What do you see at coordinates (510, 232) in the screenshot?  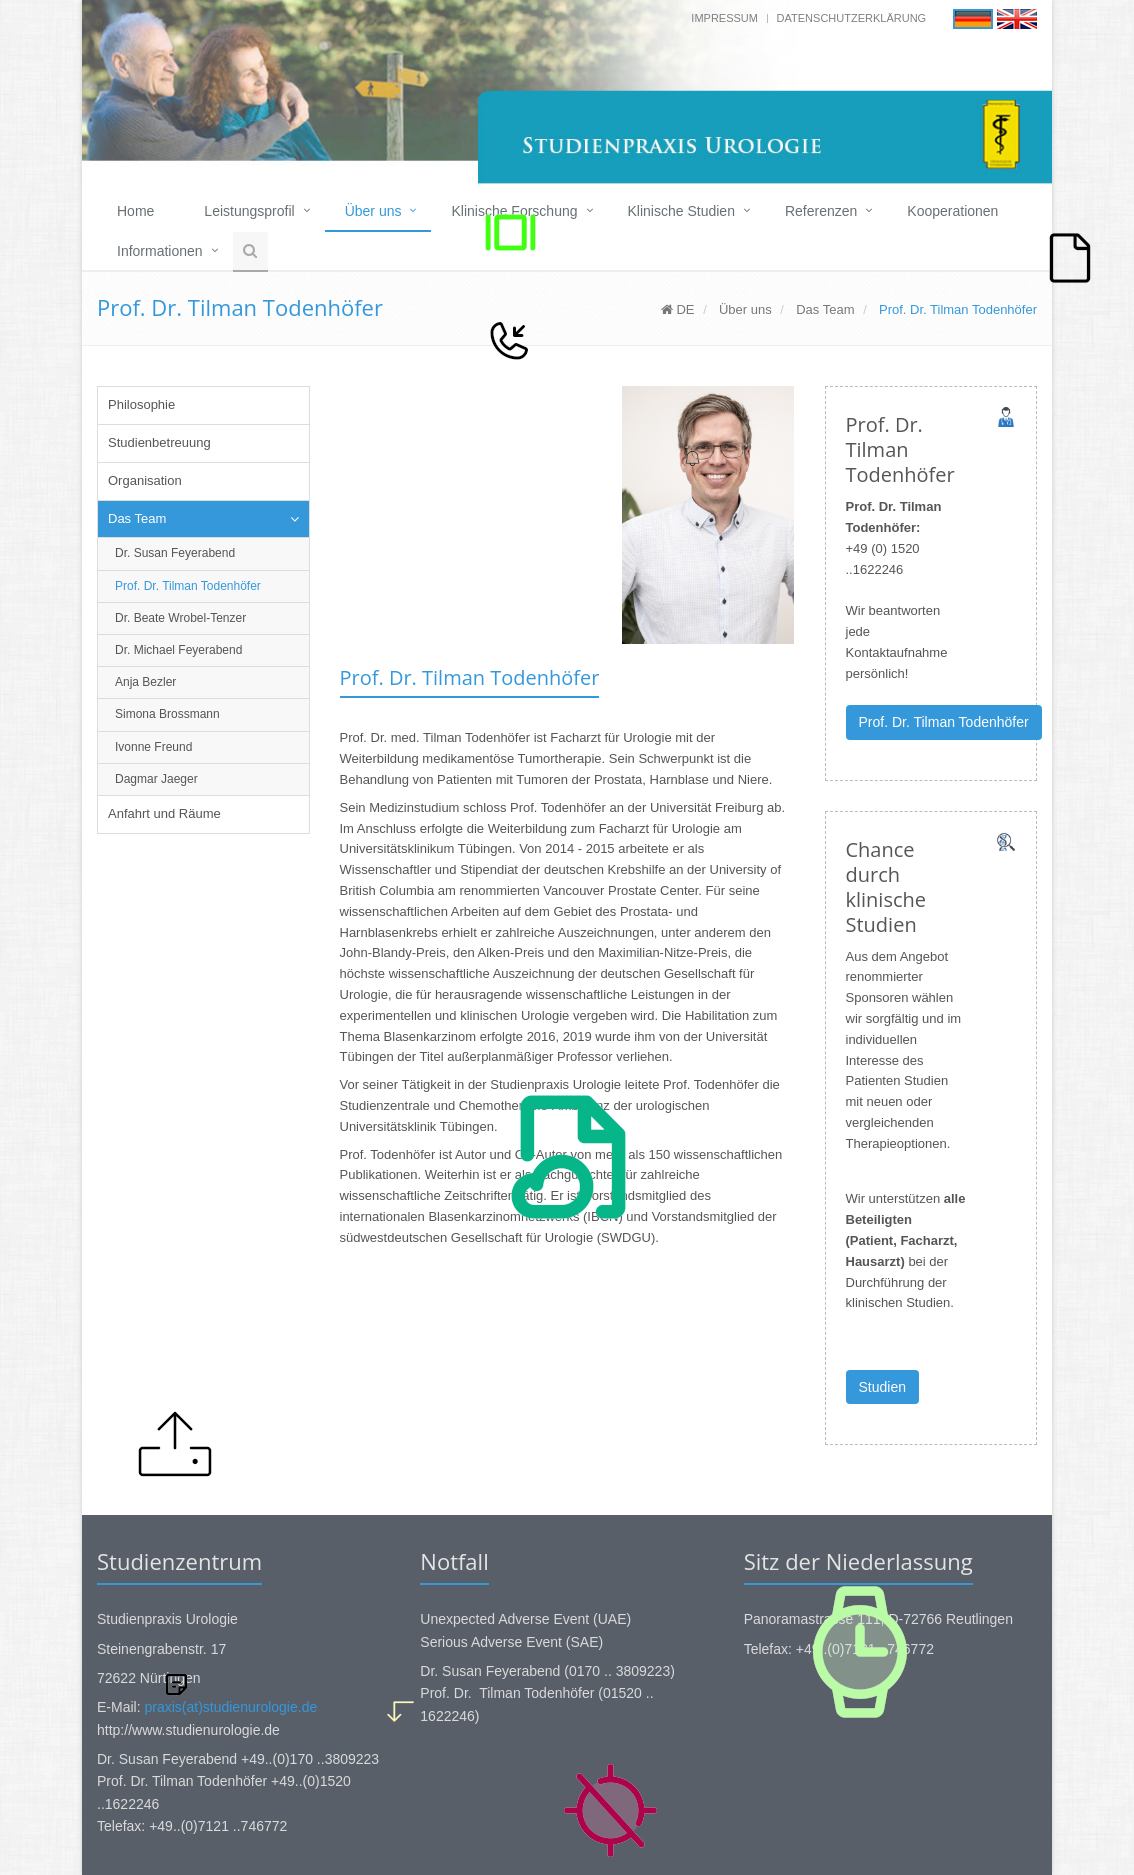 I see `start a slideshow presentation` at bounding box center [510, 232].